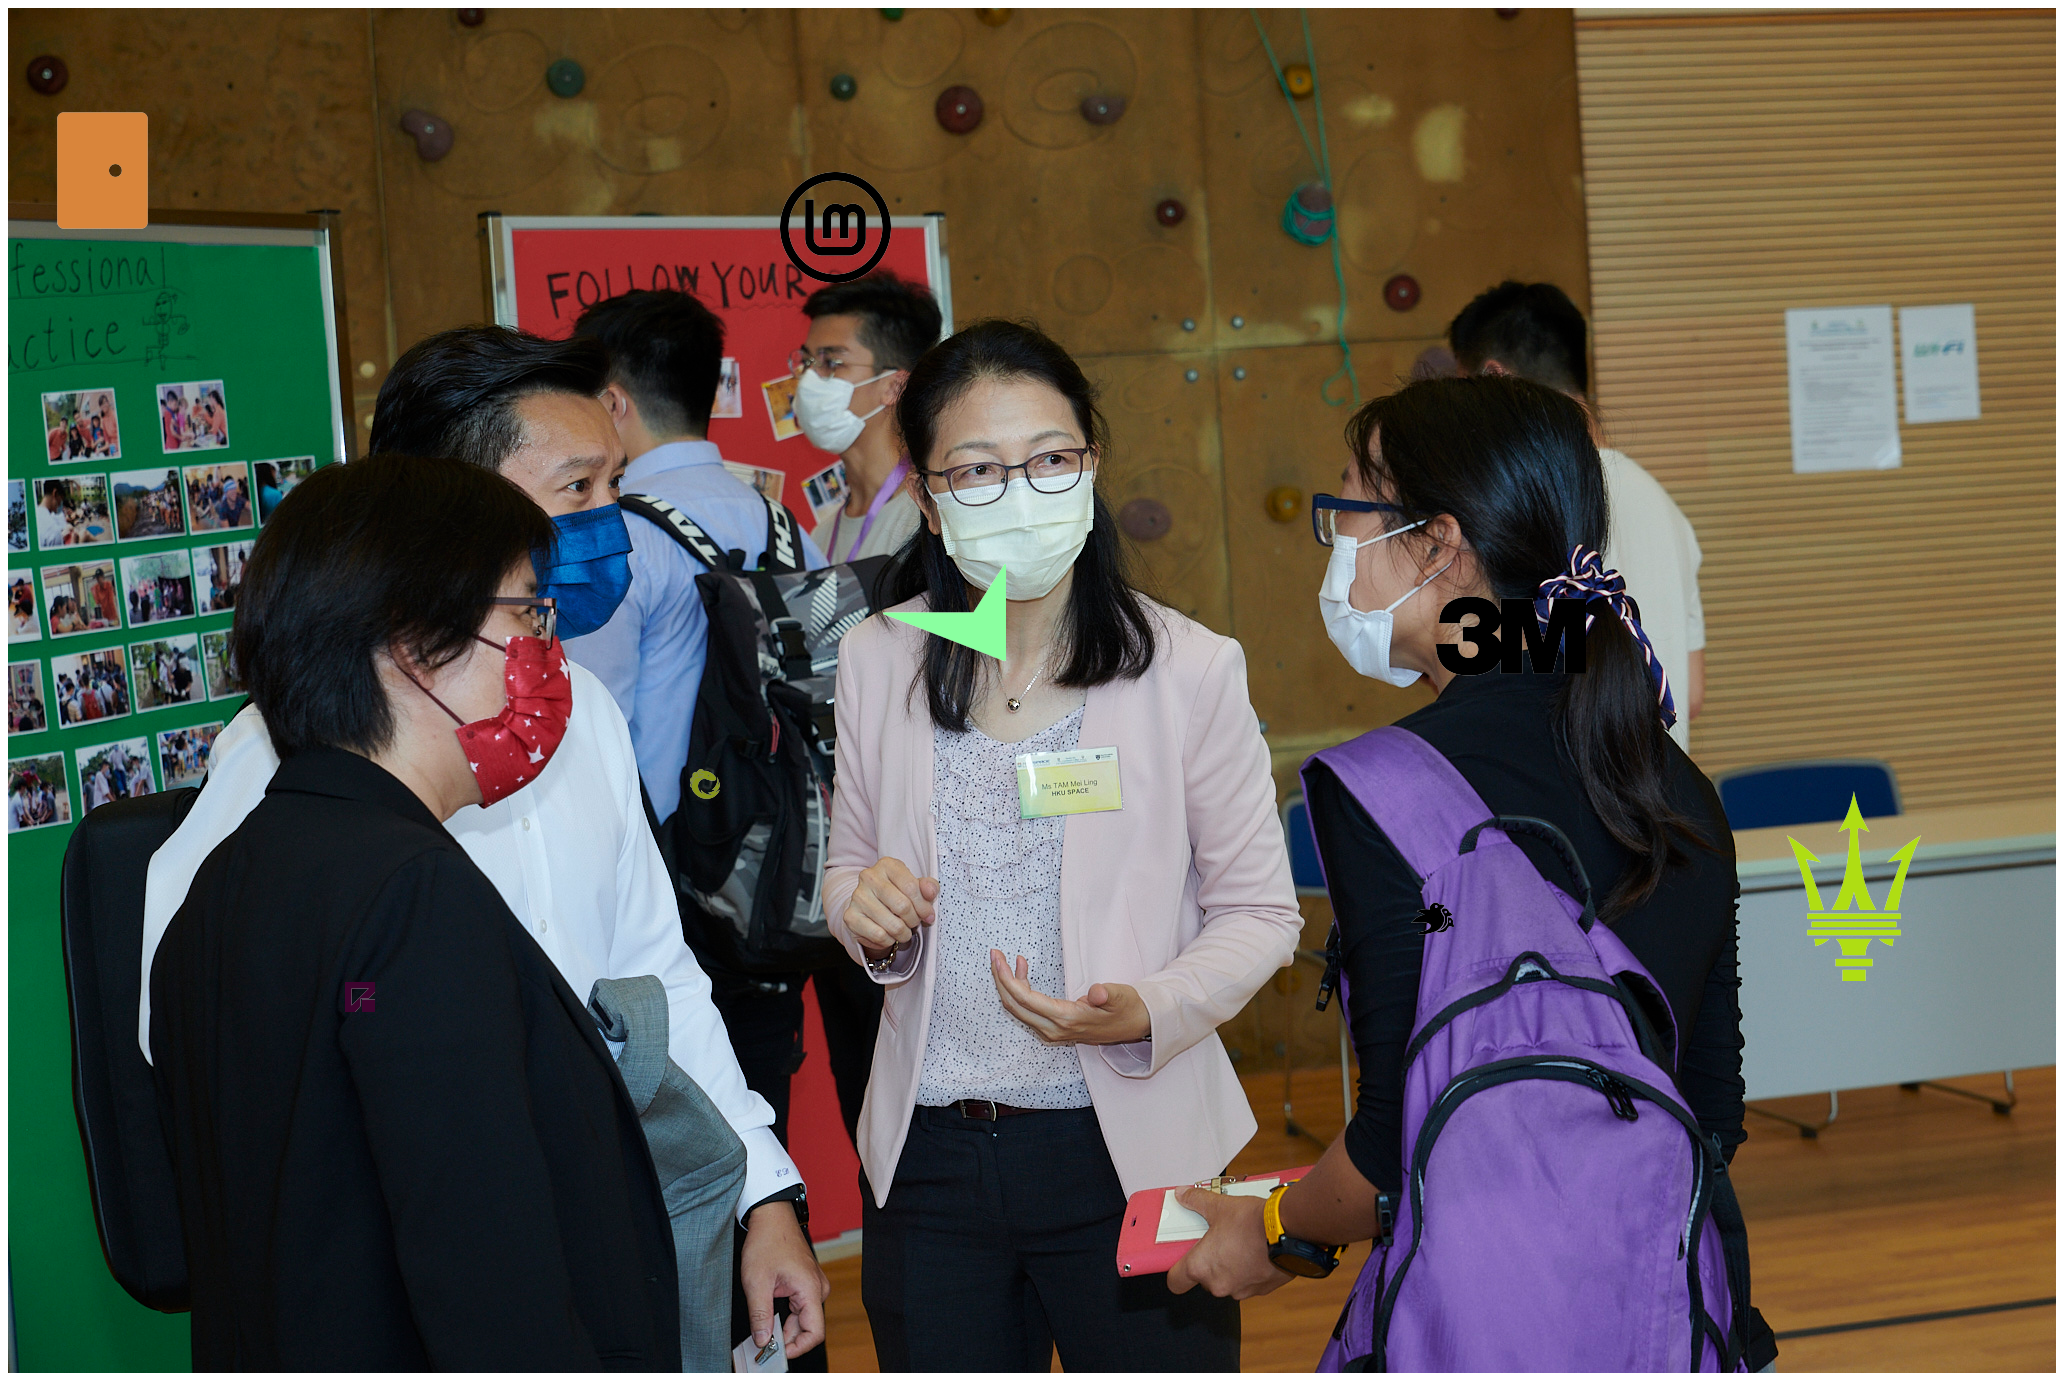 The image size is (2056, 1389). What do you see at coordinates (1511, 636) in the screenshot?
I see `3M company logo` at bounding box center [1511, 636].